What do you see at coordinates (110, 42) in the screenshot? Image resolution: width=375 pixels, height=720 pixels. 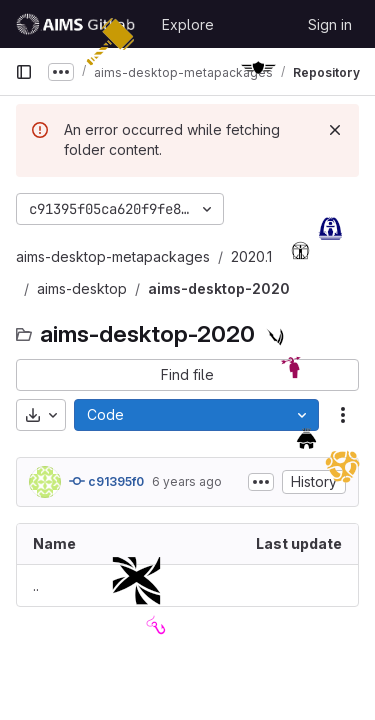 I see `access Thor or Norse mythology-themed content` at bounding box center [110, 42].